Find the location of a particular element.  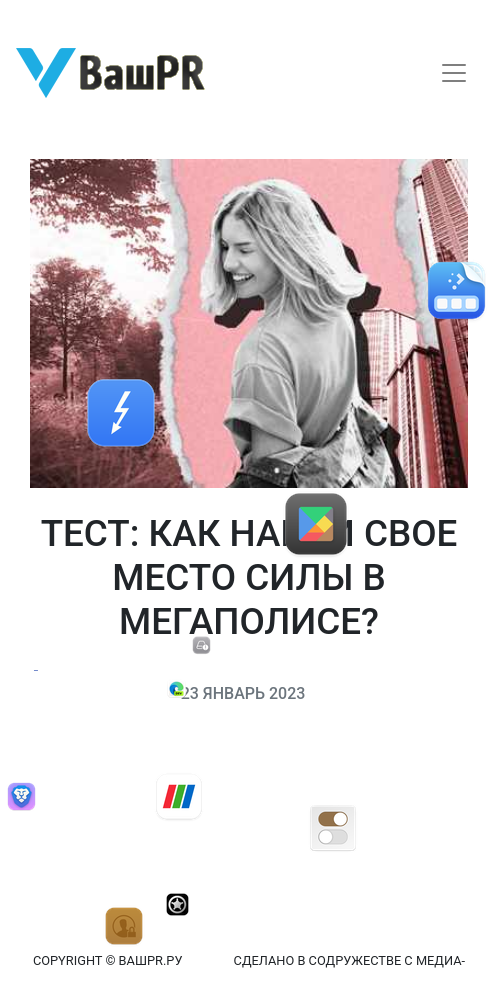

open ParaView application is located at coordinates (179, 797).